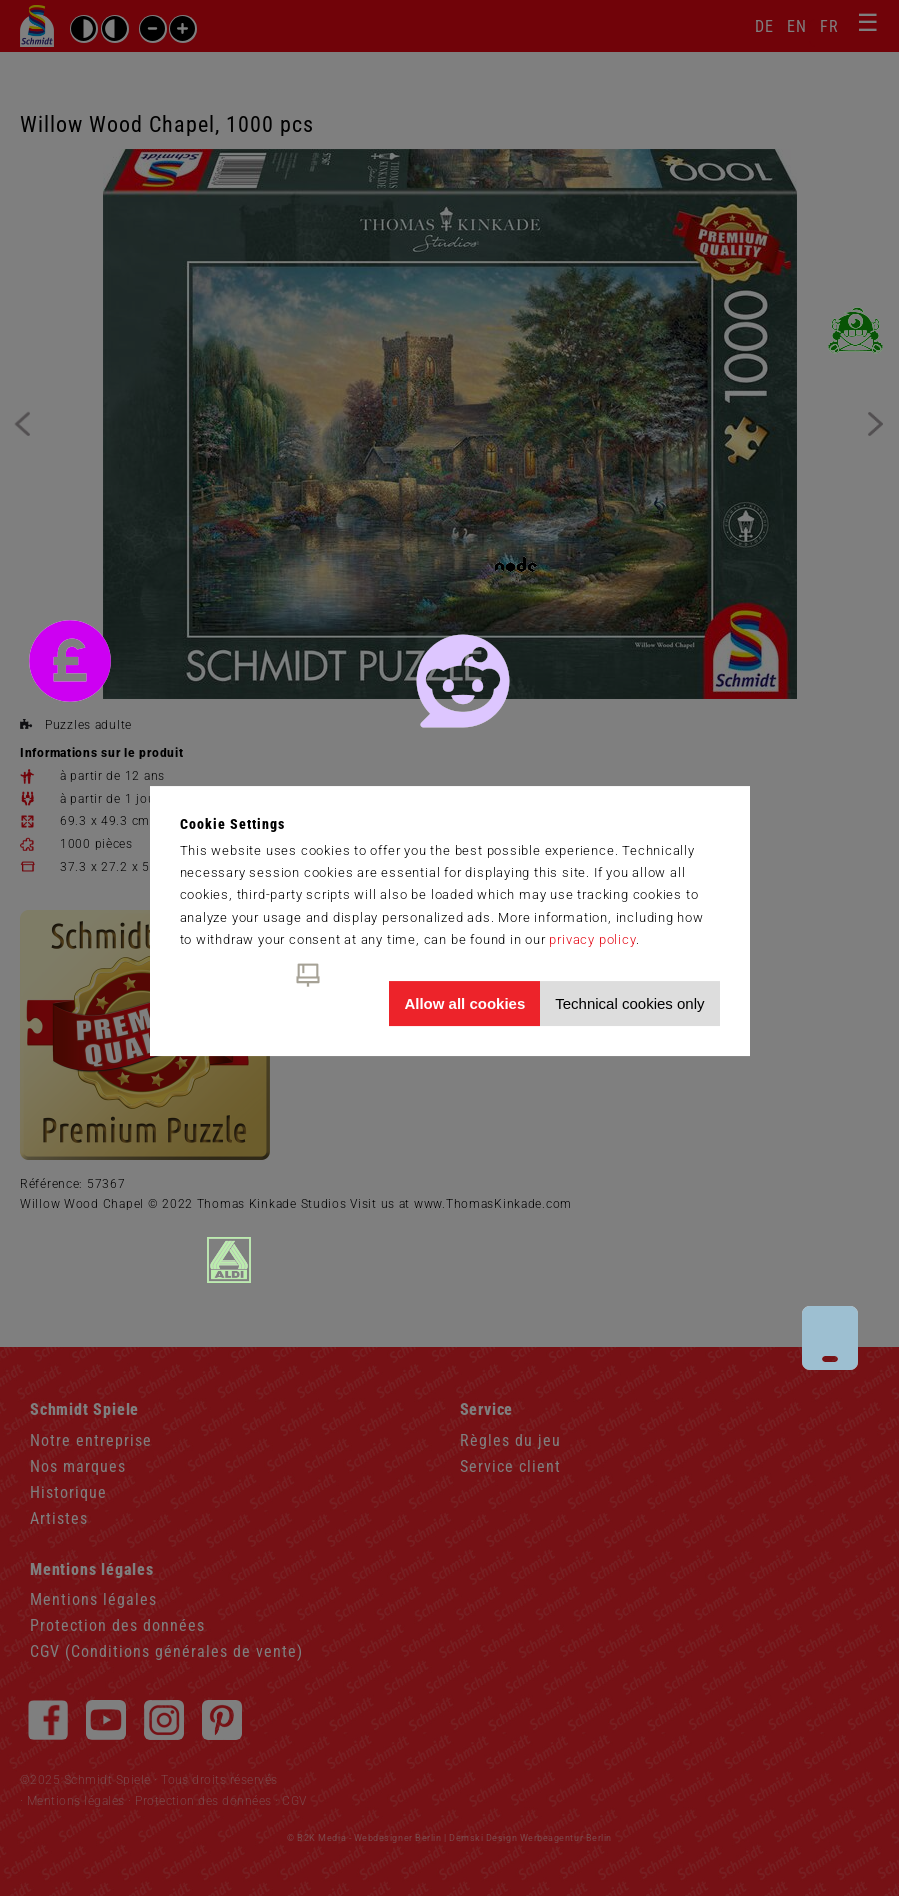 The image size is (899, 1896). I want to click on open the Reddit app, so click(463, 681).